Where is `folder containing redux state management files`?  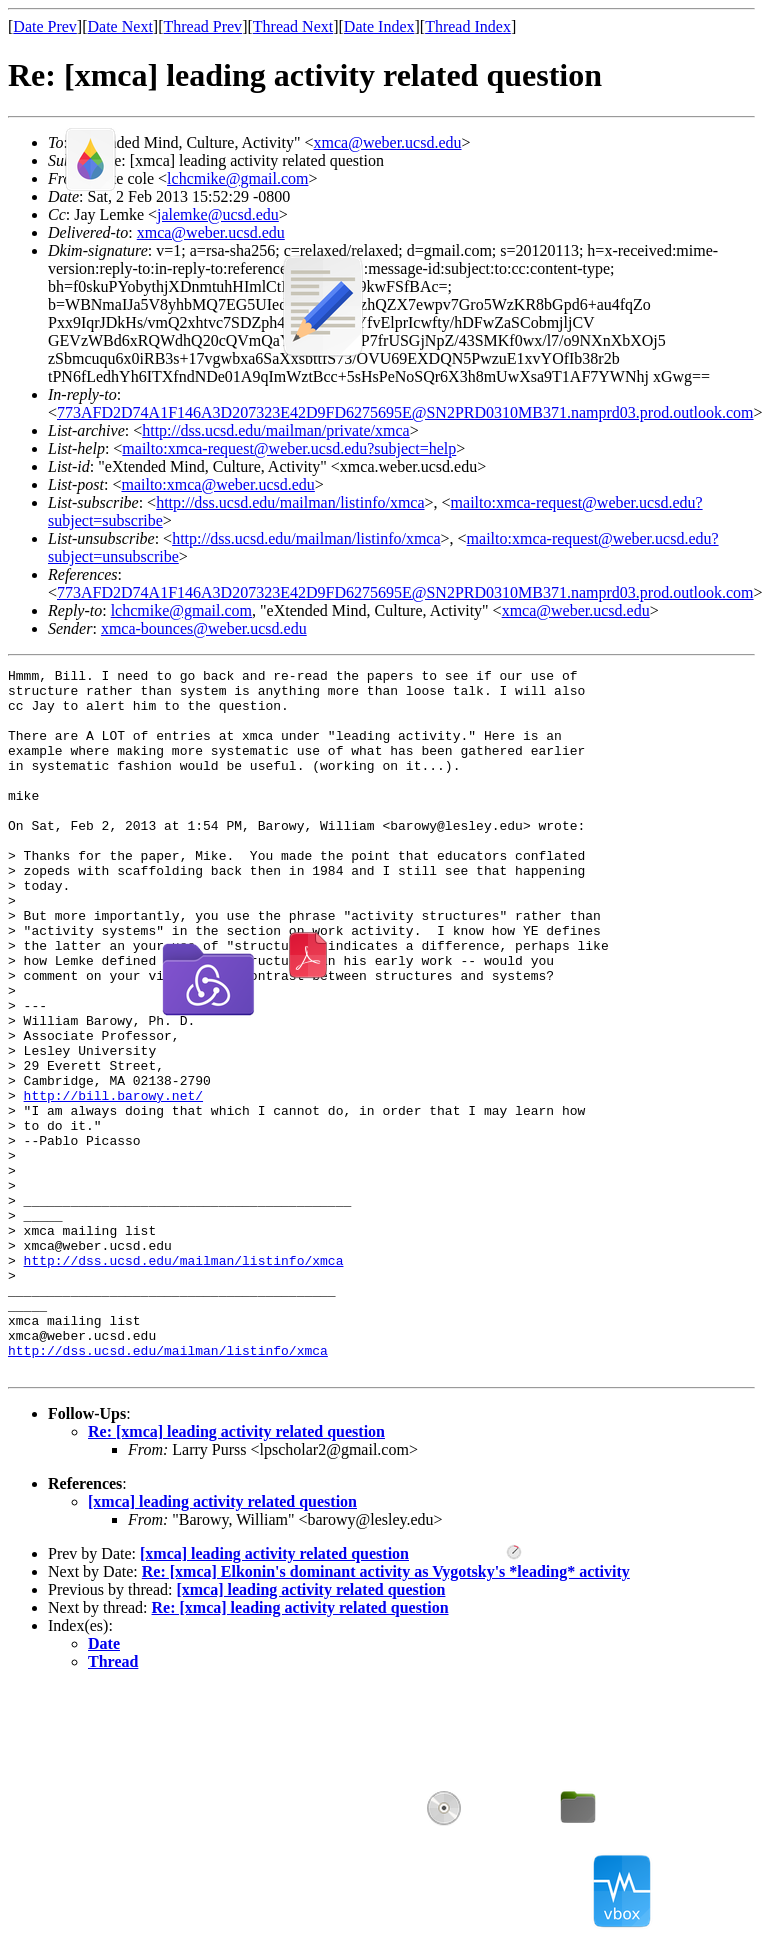
folder containing redux state management files is located at coordinates (208, 982).